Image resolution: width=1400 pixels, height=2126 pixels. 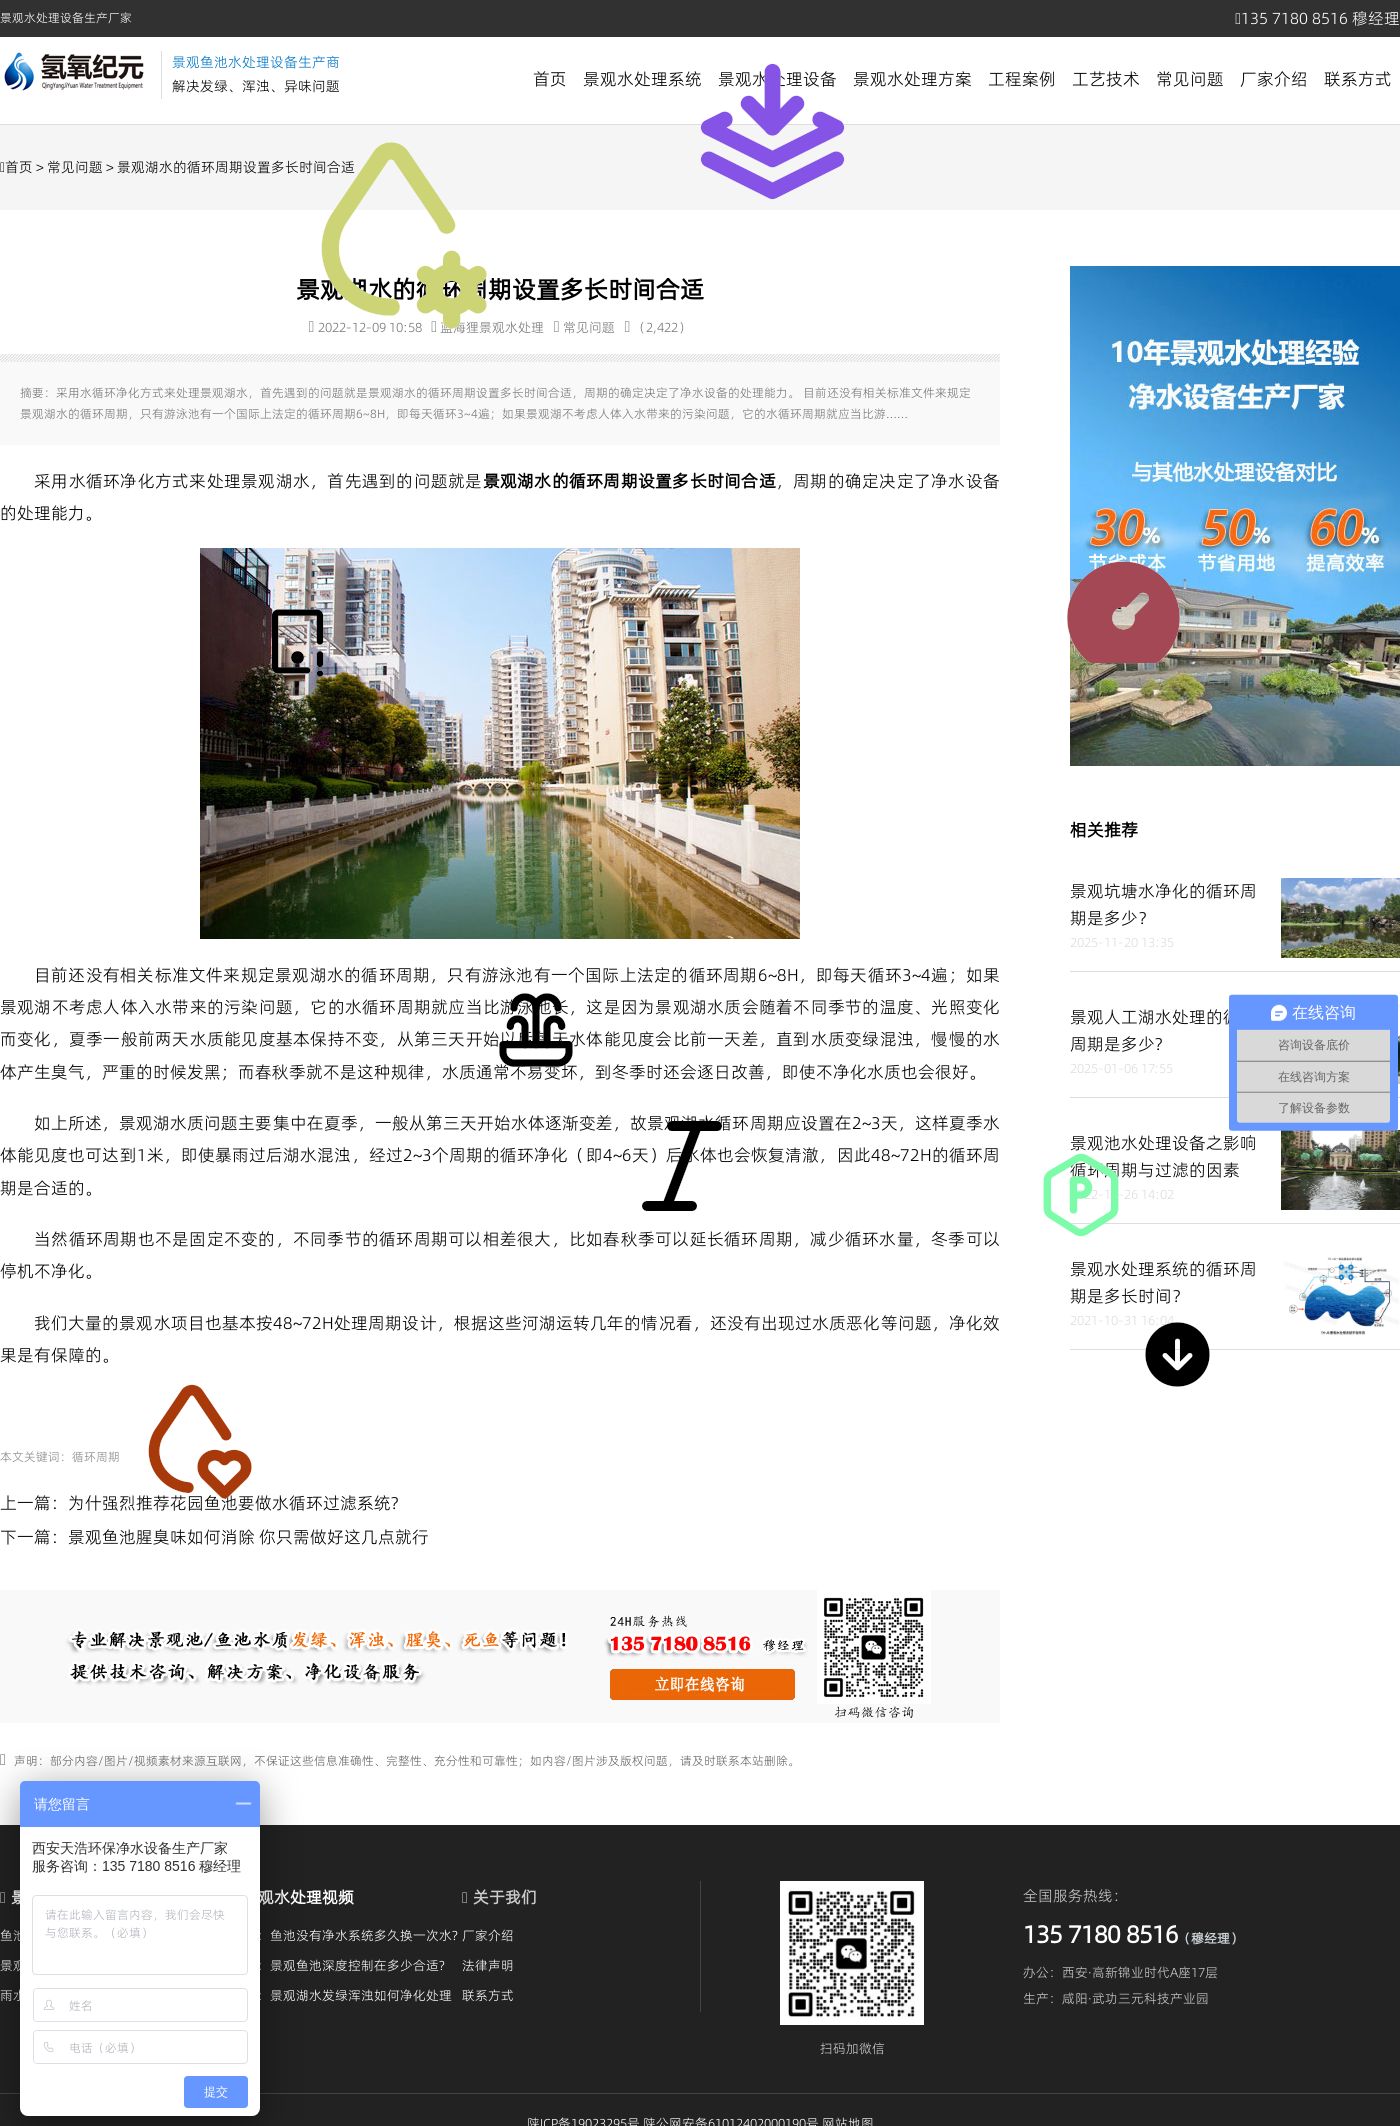 What do you see at coordinates (1123, 612) in the screenshot?
I see `access your dashboard overview` at bounding box center [1123, 612].